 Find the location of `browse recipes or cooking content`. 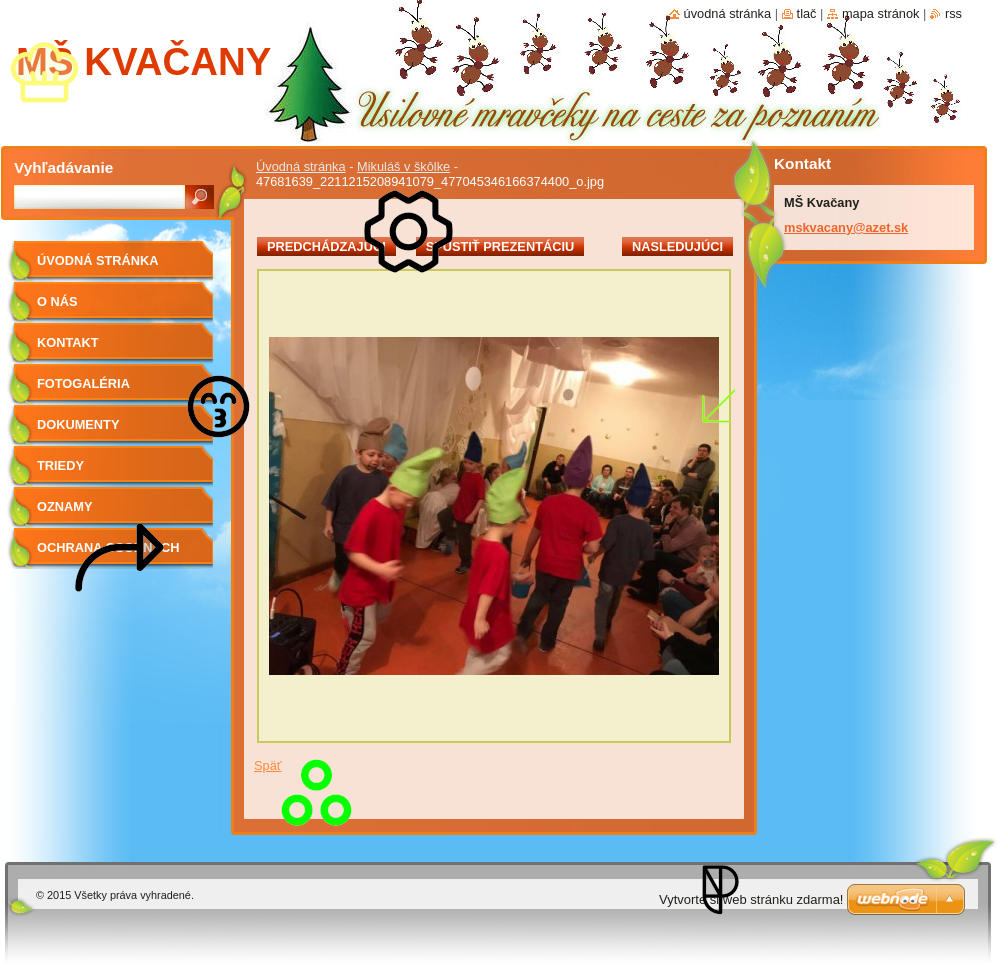

browse recipes or cooking content is located at coordinates (44, 73).